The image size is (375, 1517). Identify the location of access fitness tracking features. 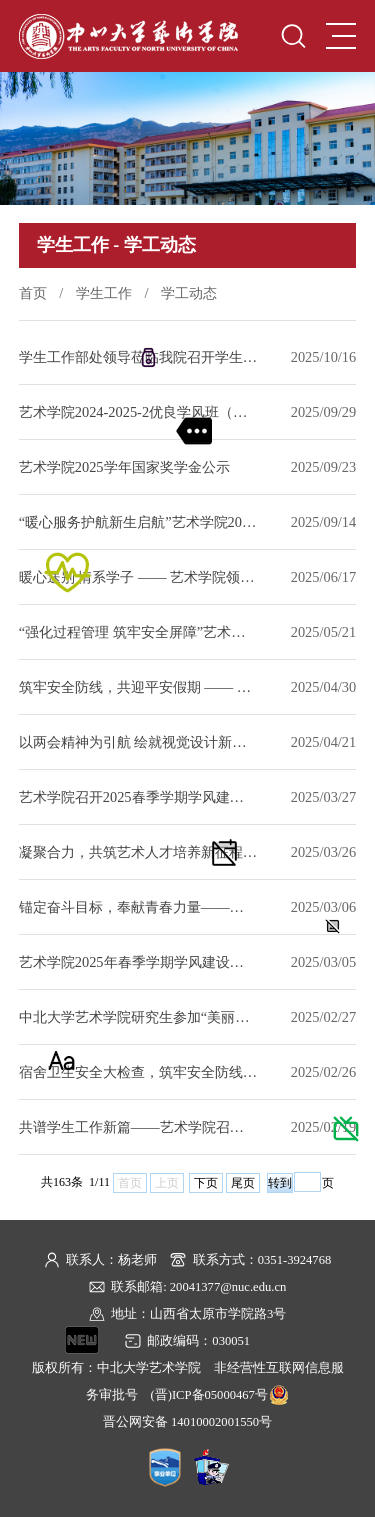
(67, 572).